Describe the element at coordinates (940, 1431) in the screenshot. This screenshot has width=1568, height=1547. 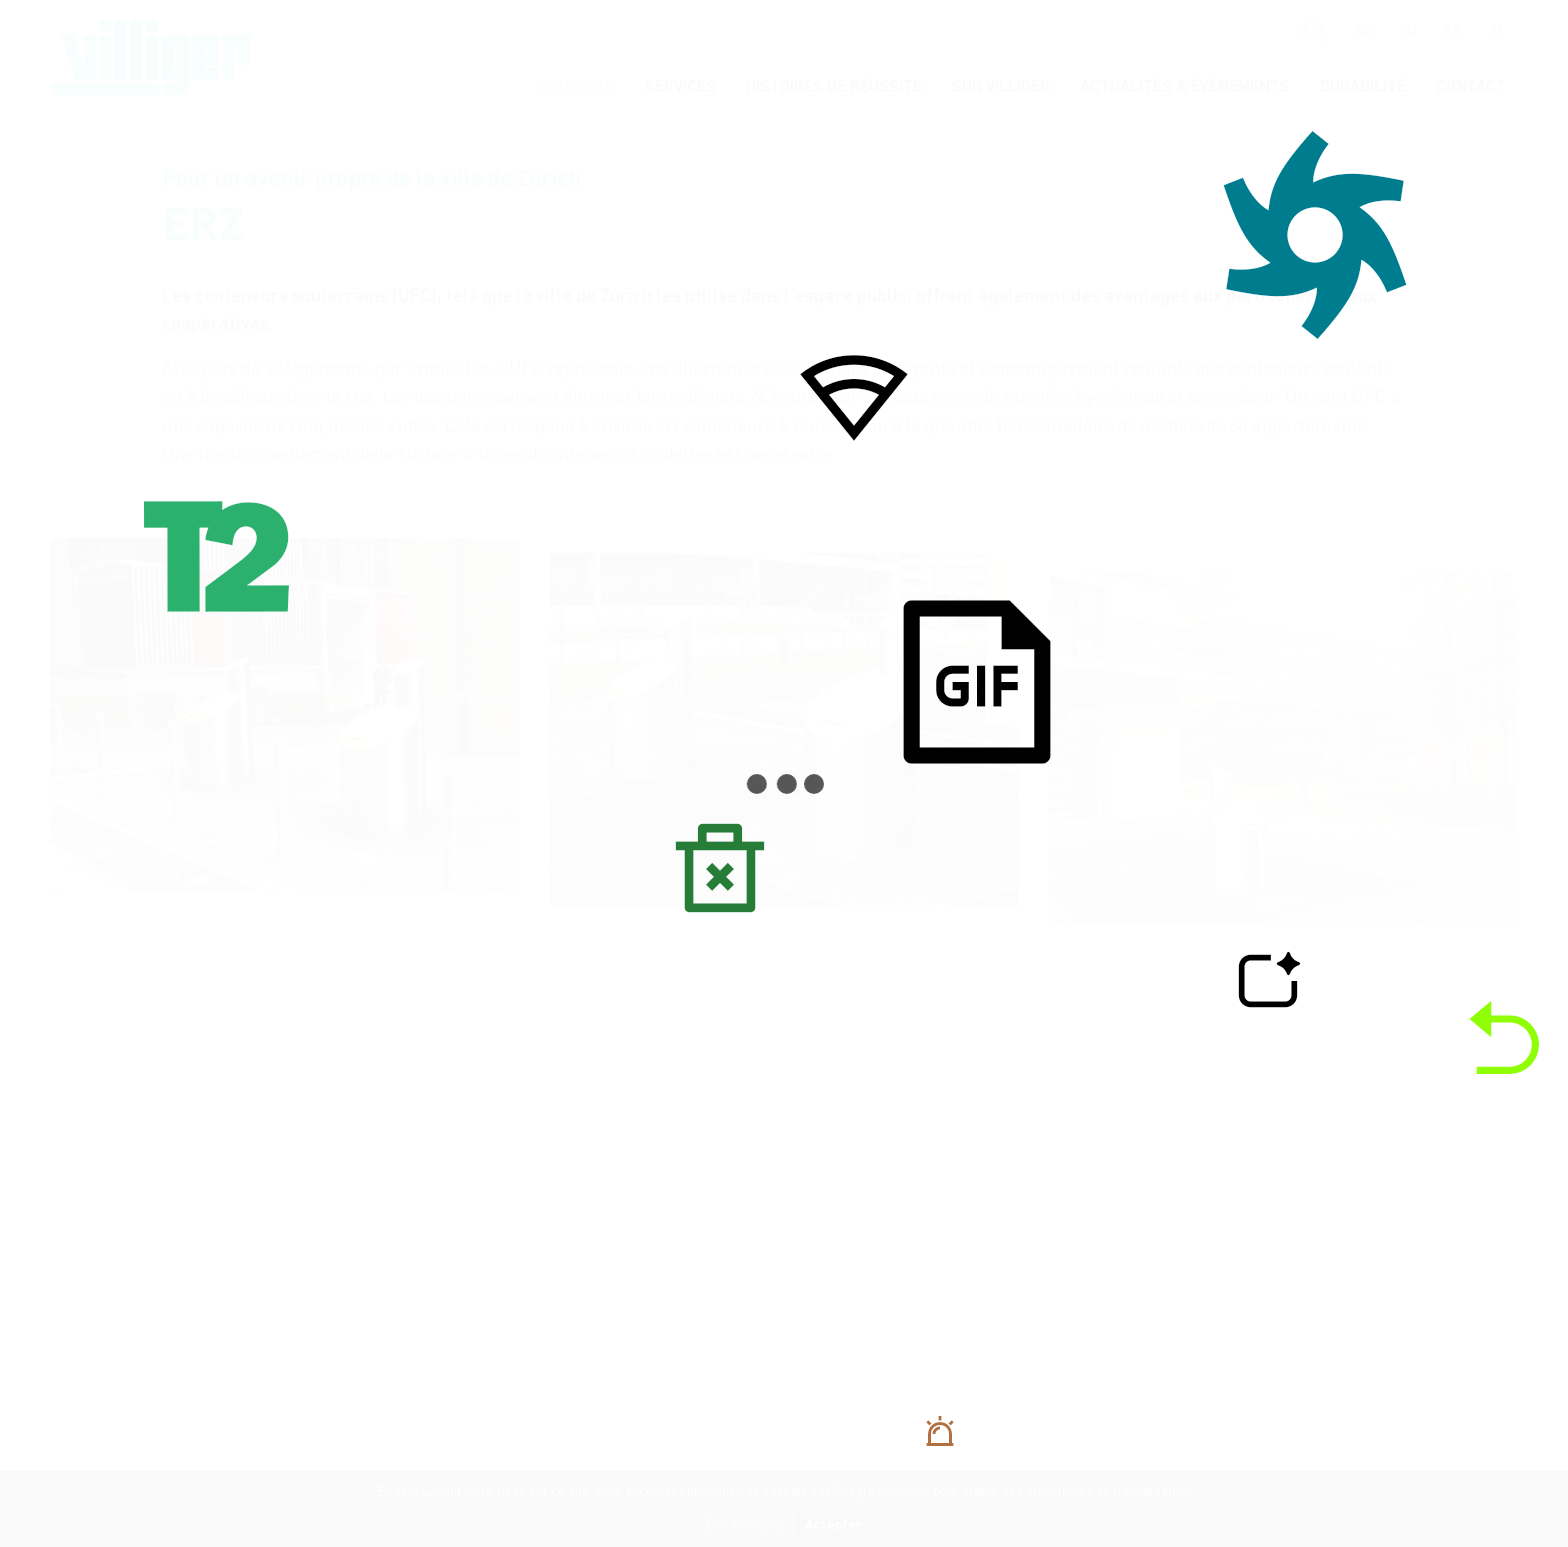
I see `indicates a system warning or alert` at that location.